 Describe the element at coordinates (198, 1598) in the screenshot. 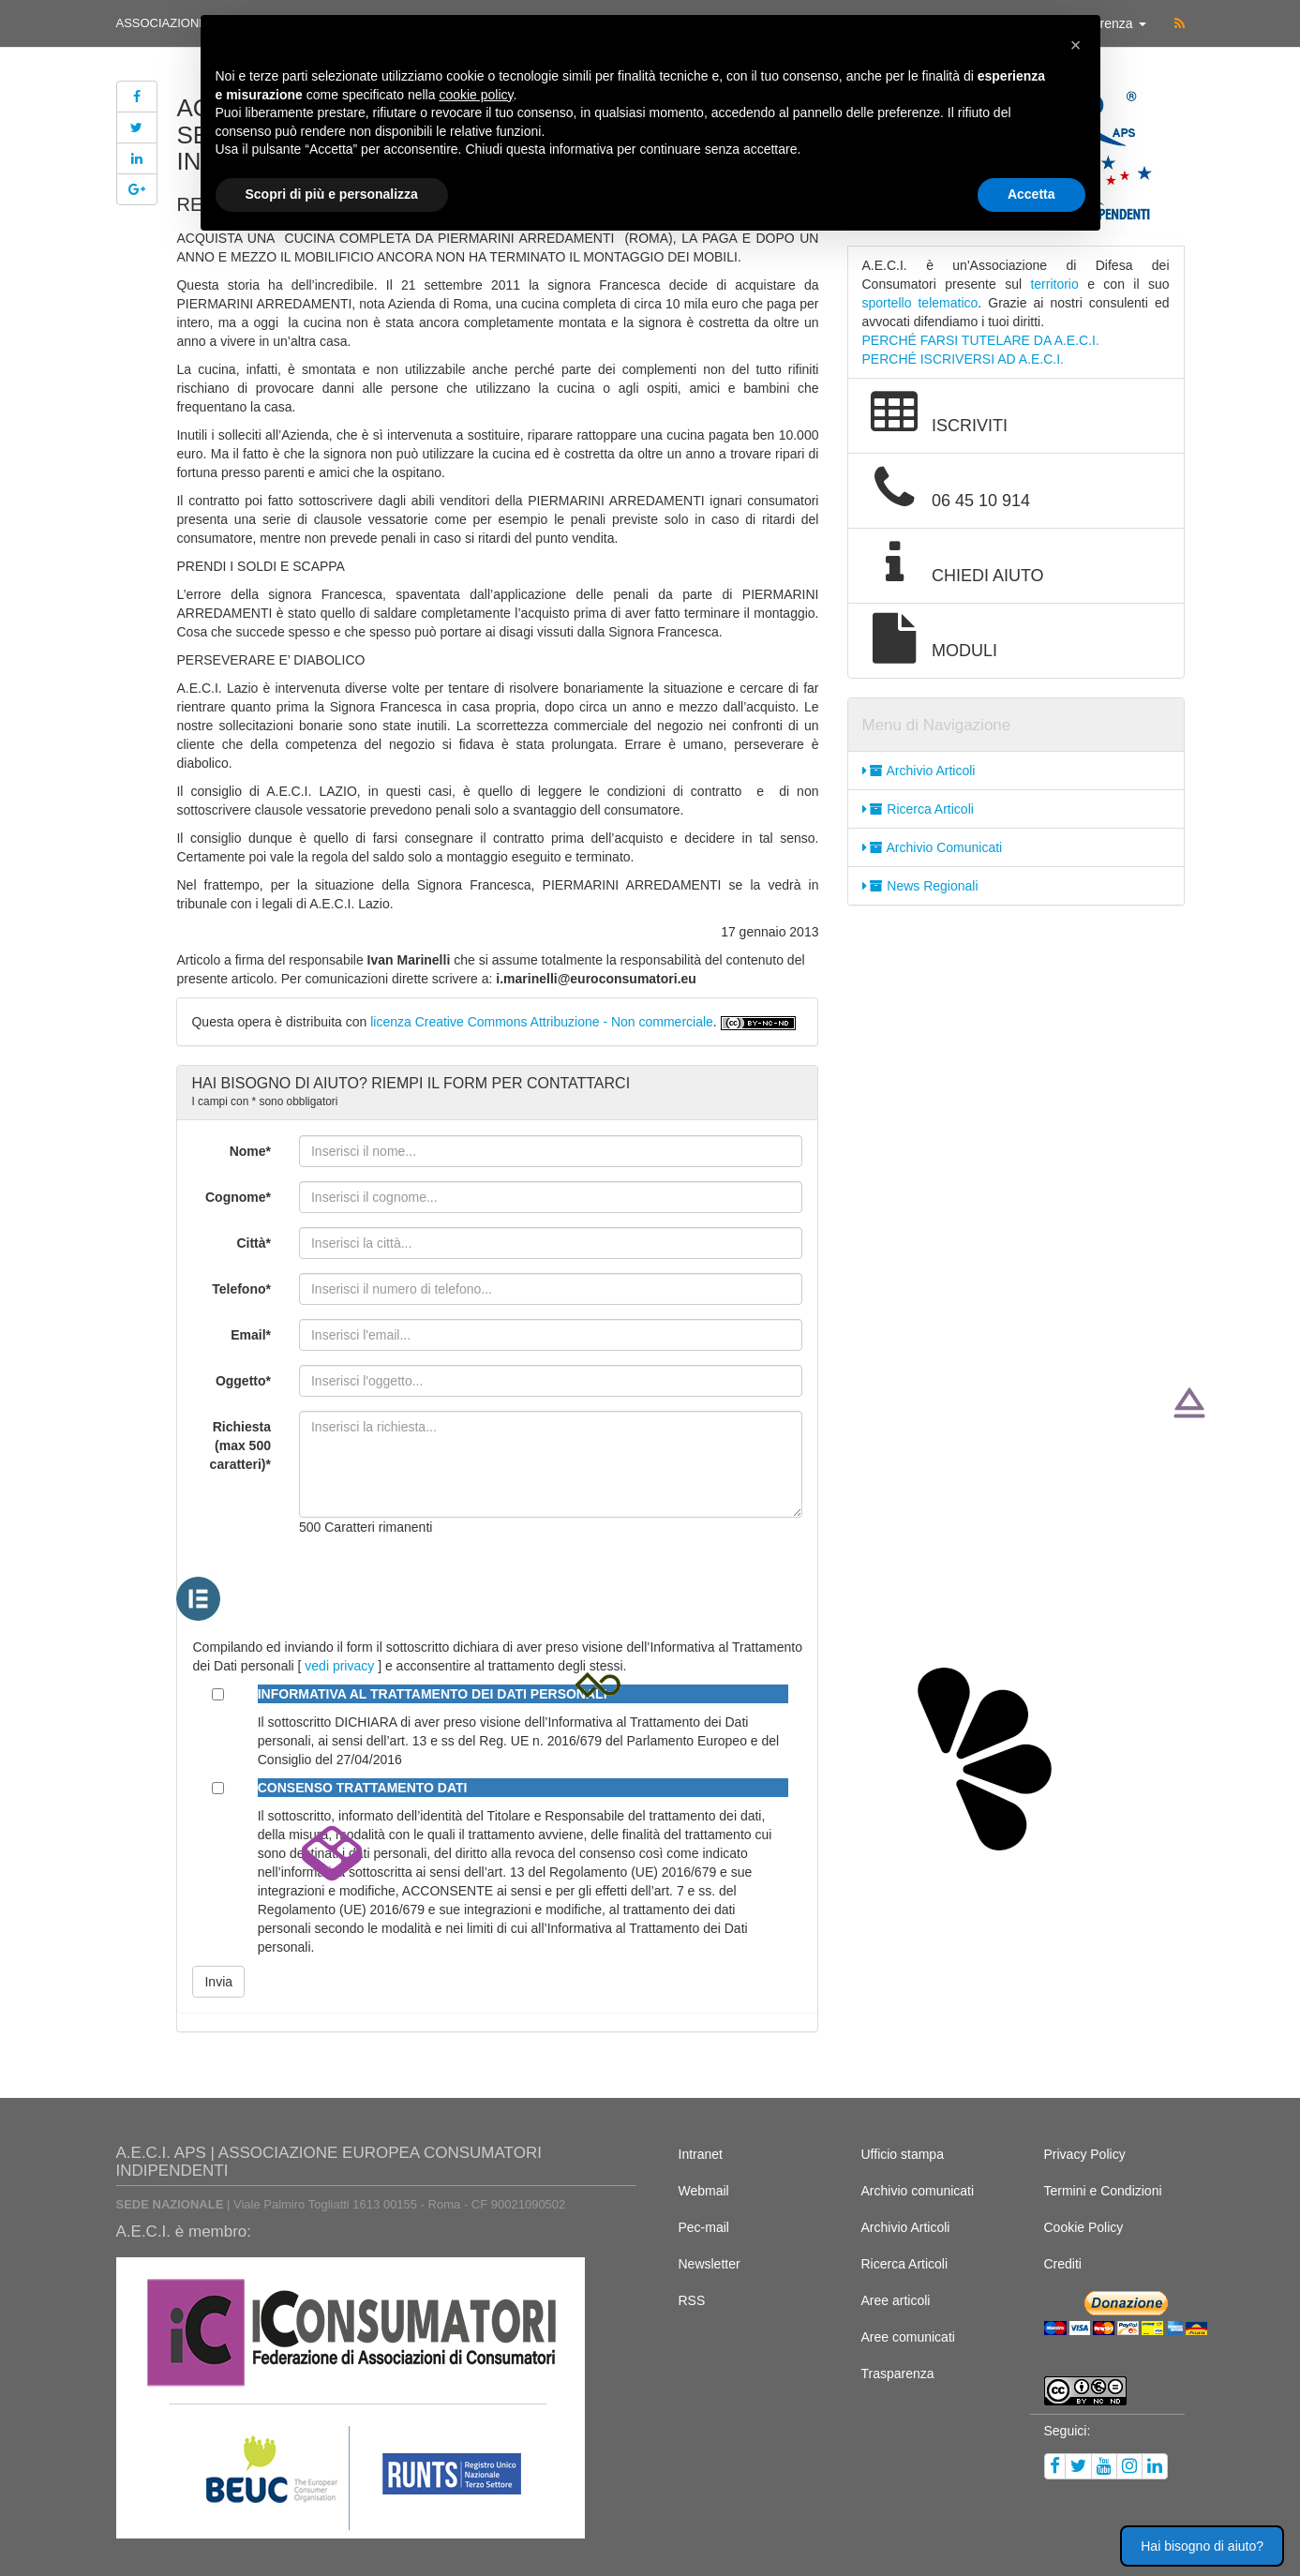

I see `open Elementor website builder` at that location.